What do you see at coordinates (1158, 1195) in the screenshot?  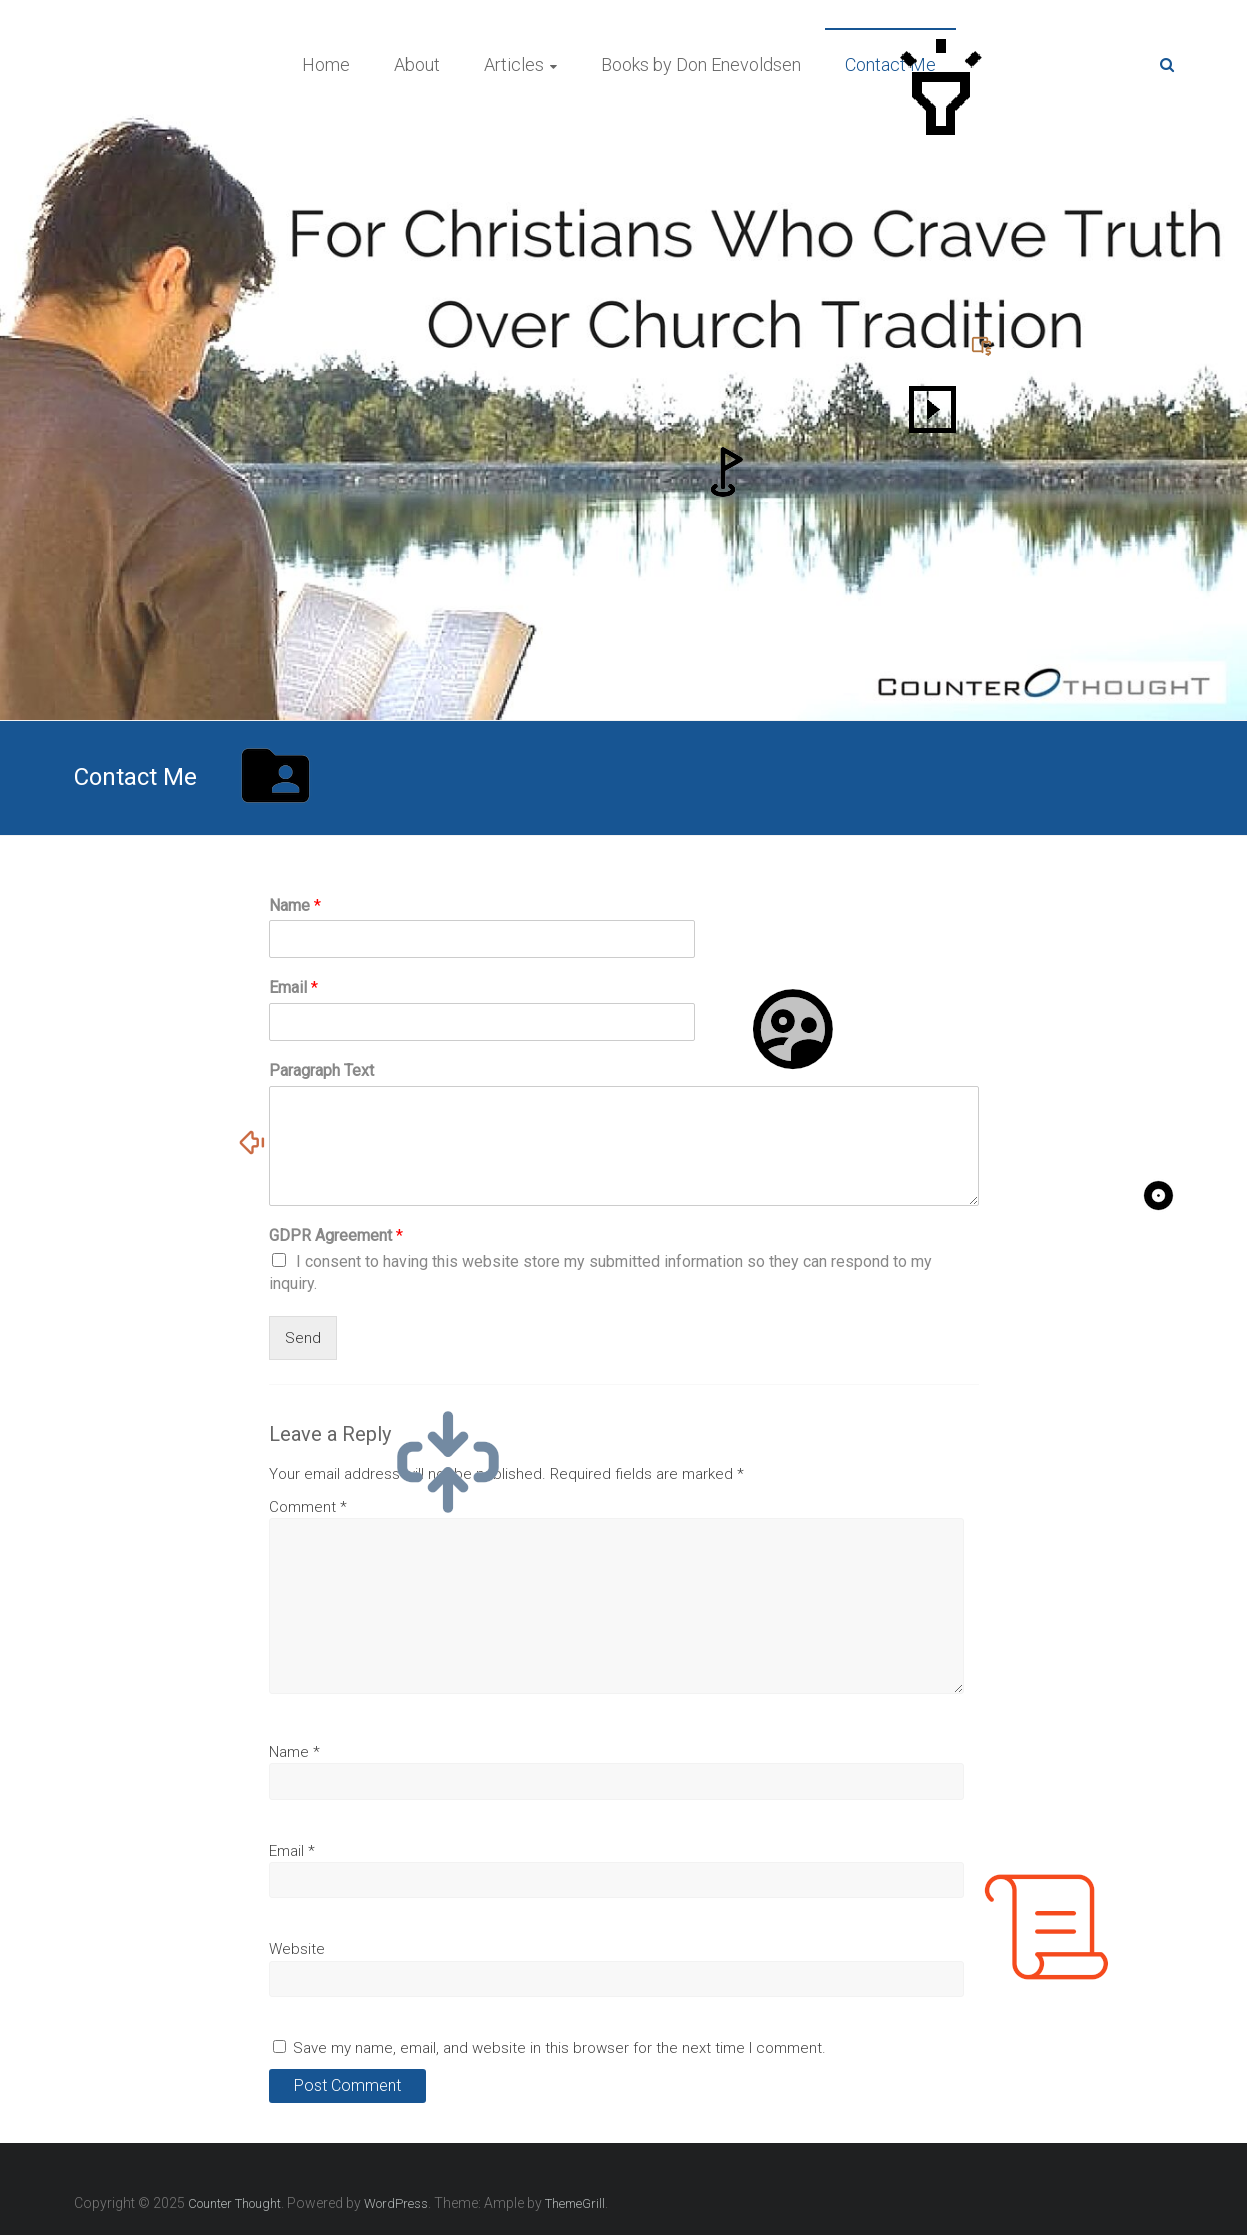 I see `access your music library or albums` at bounding box center [1158, 1195].